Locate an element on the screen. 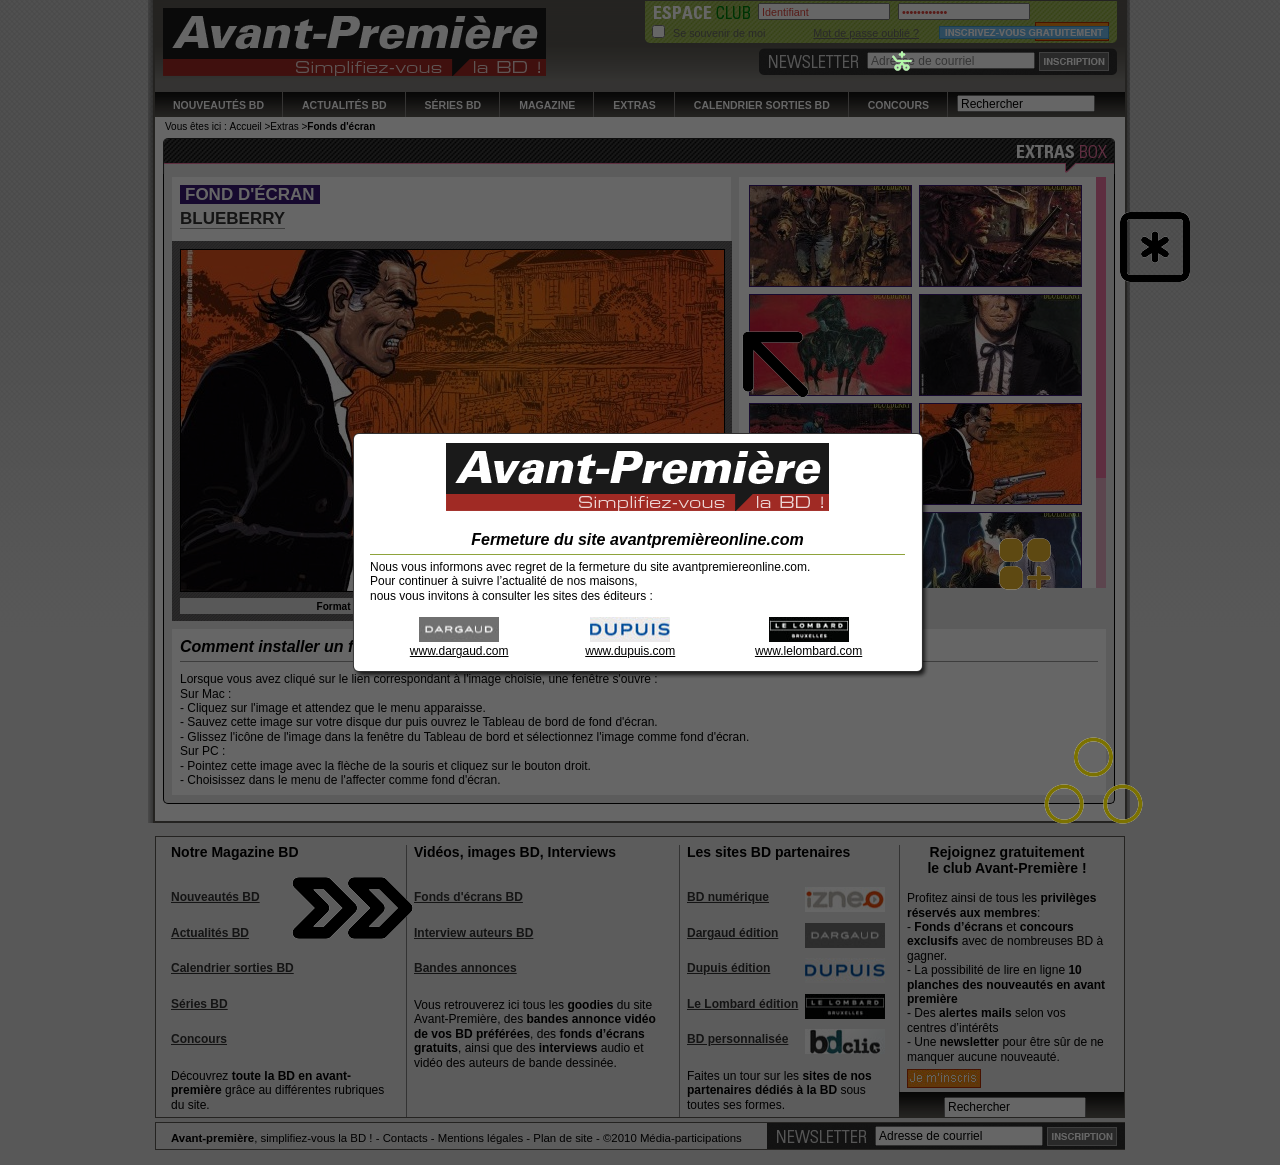 Image resolution: width=1280 pixels, height=1165 pixels. group or organize items is located at coordinates (1093, 782).